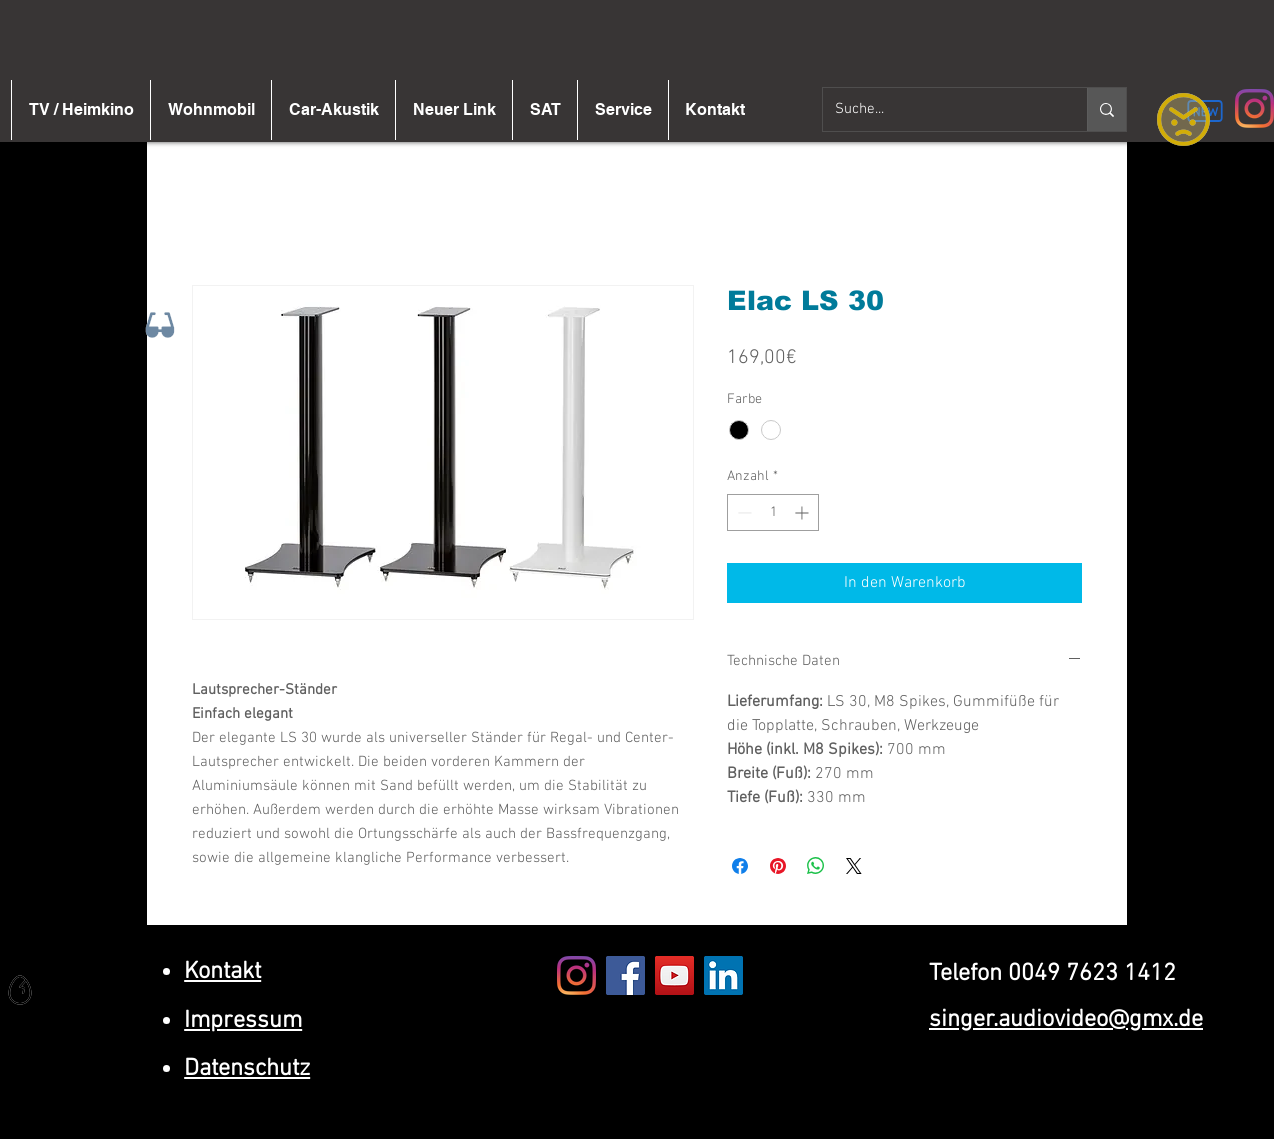 Image resolution: width=1274 pixels, height=1139 pixels. Describe the element at coordinates (20, 990) in the screenshot. I see `indicates a cracked or broken item` at that location.